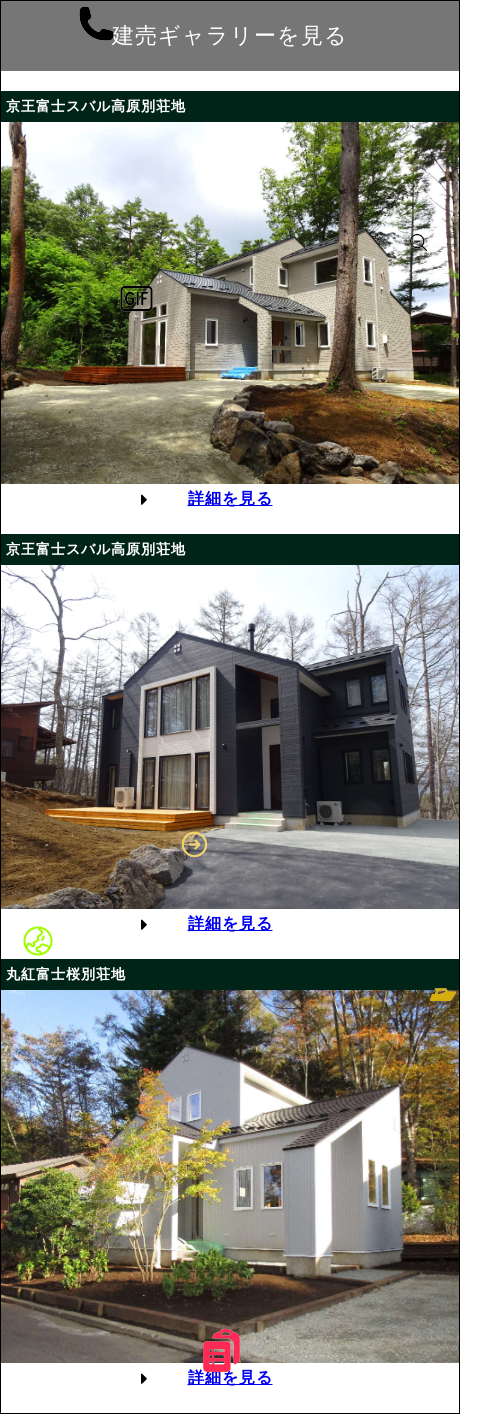  Describe the element at coordinates (38, 941) in the screenshot. I see `switch to asia-australia region` at that location.